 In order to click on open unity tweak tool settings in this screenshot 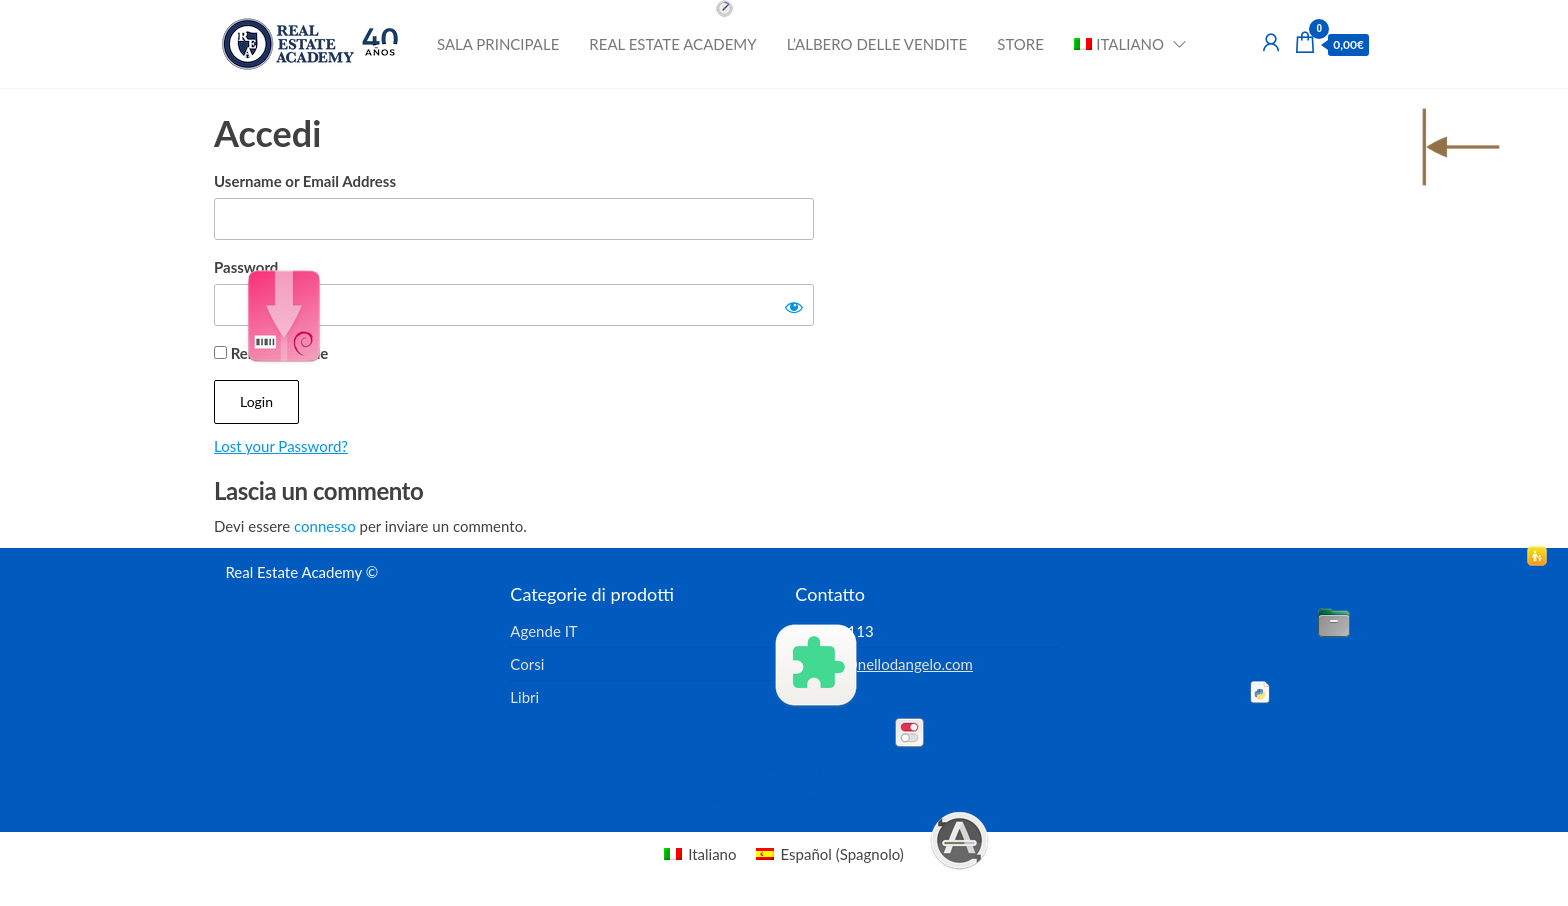, I will do `click(909, 732)`.